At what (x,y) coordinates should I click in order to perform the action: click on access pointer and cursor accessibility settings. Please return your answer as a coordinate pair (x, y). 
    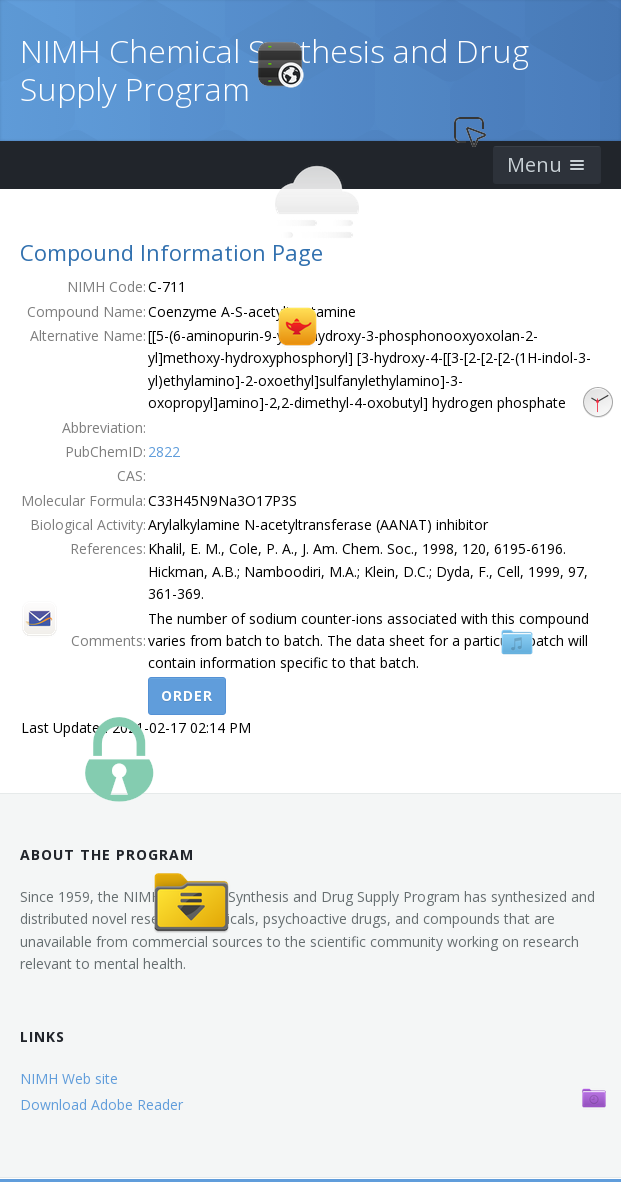
    Looking at the image, I should click on (470, 131).